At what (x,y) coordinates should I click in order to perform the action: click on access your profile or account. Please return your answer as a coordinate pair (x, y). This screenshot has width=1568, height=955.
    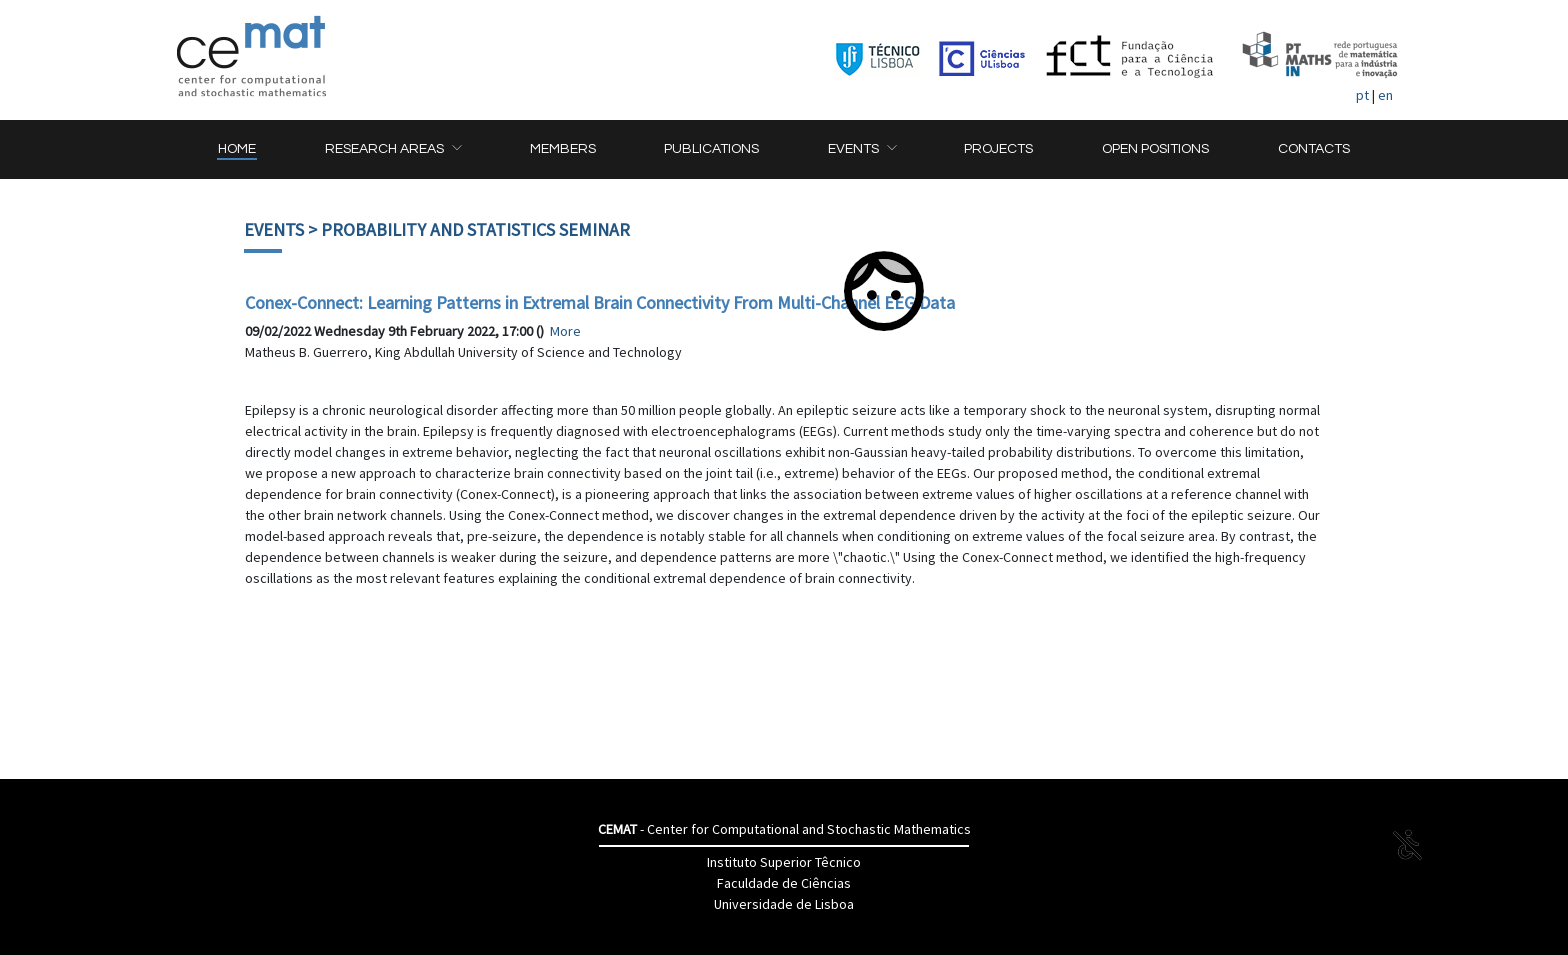
    Looking at the image, I should click on (884, 291).